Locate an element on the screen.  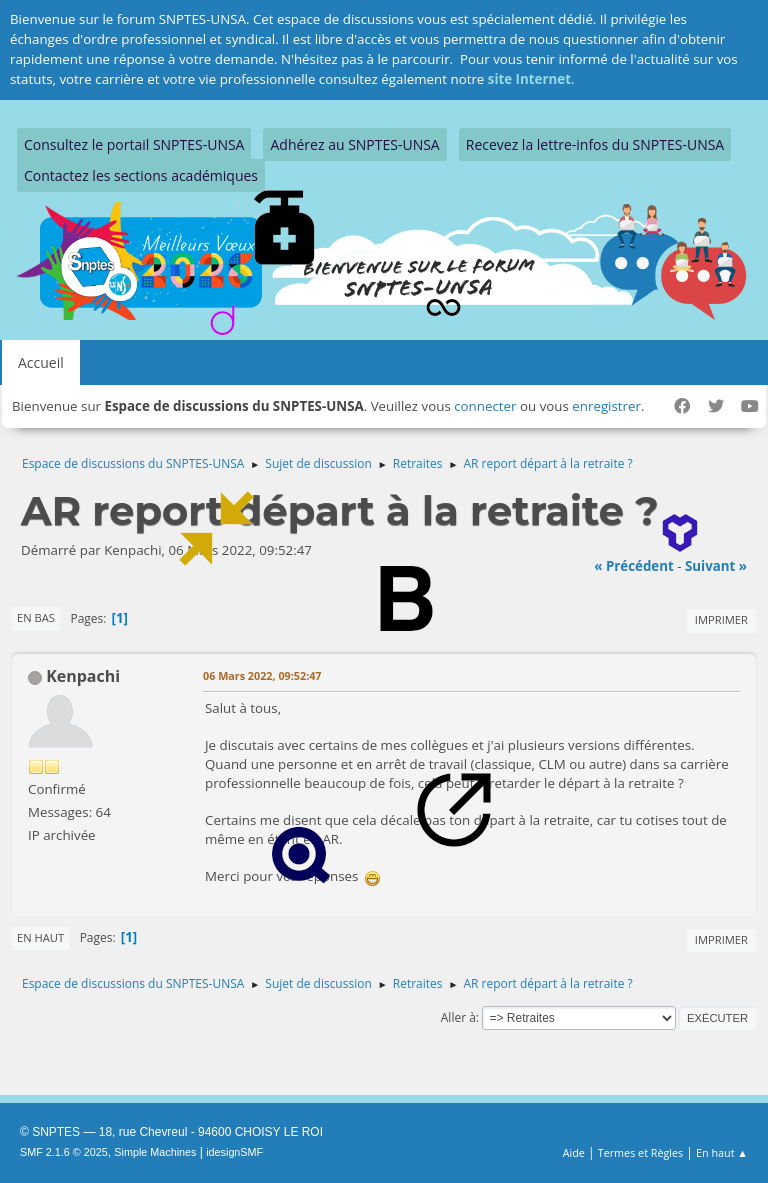
youhodler app or service logo is located at coordinates (680, 533).